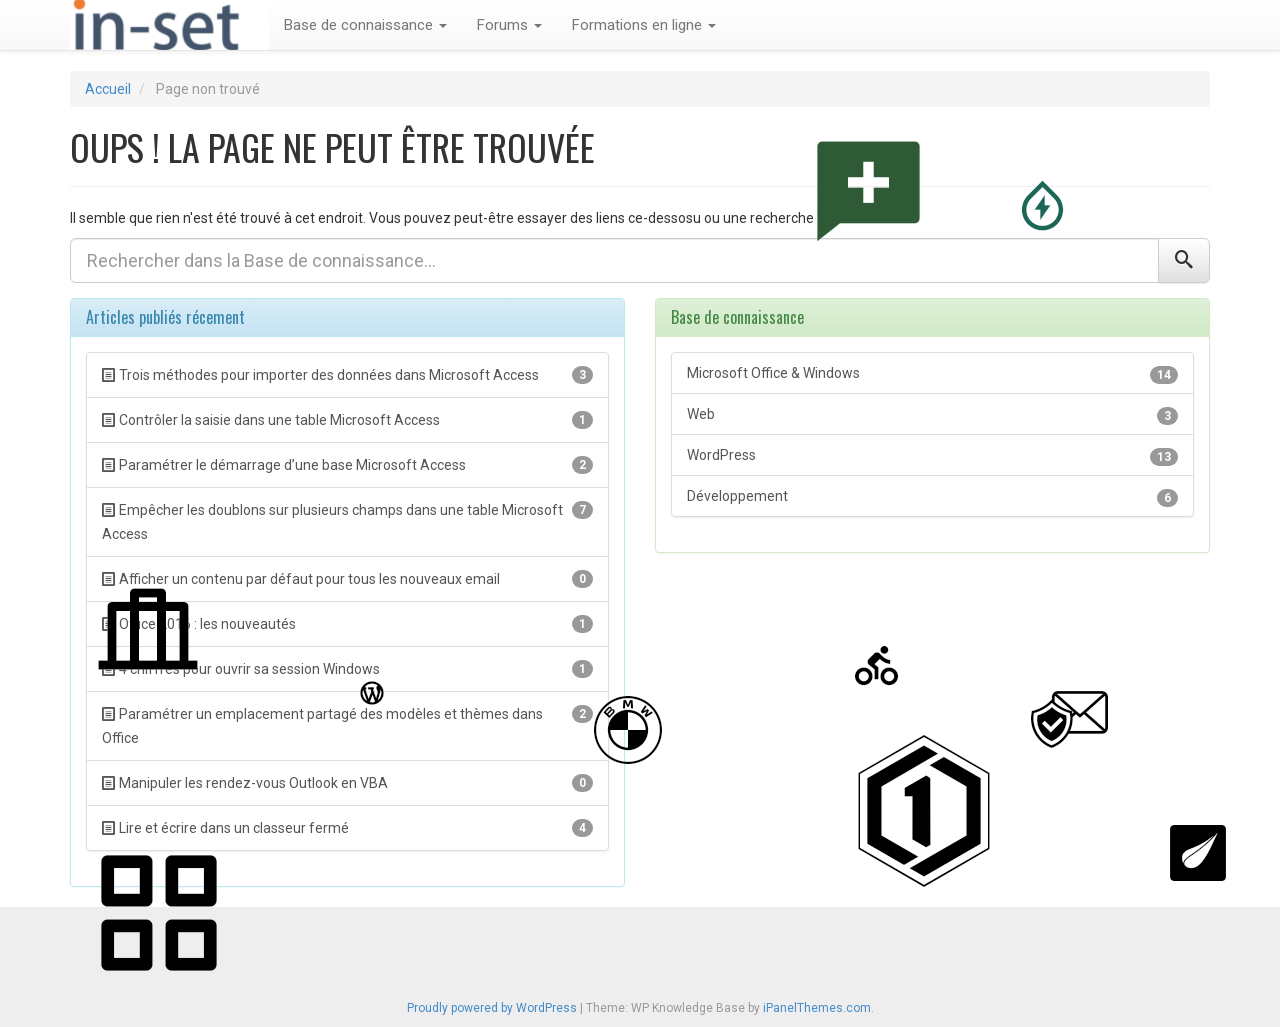 The image size is (1280, 1027). Describe the element at coordinates (1042, 207) in the screenshot. I see `indicates hydroelectric or water-powered energy` at that location.